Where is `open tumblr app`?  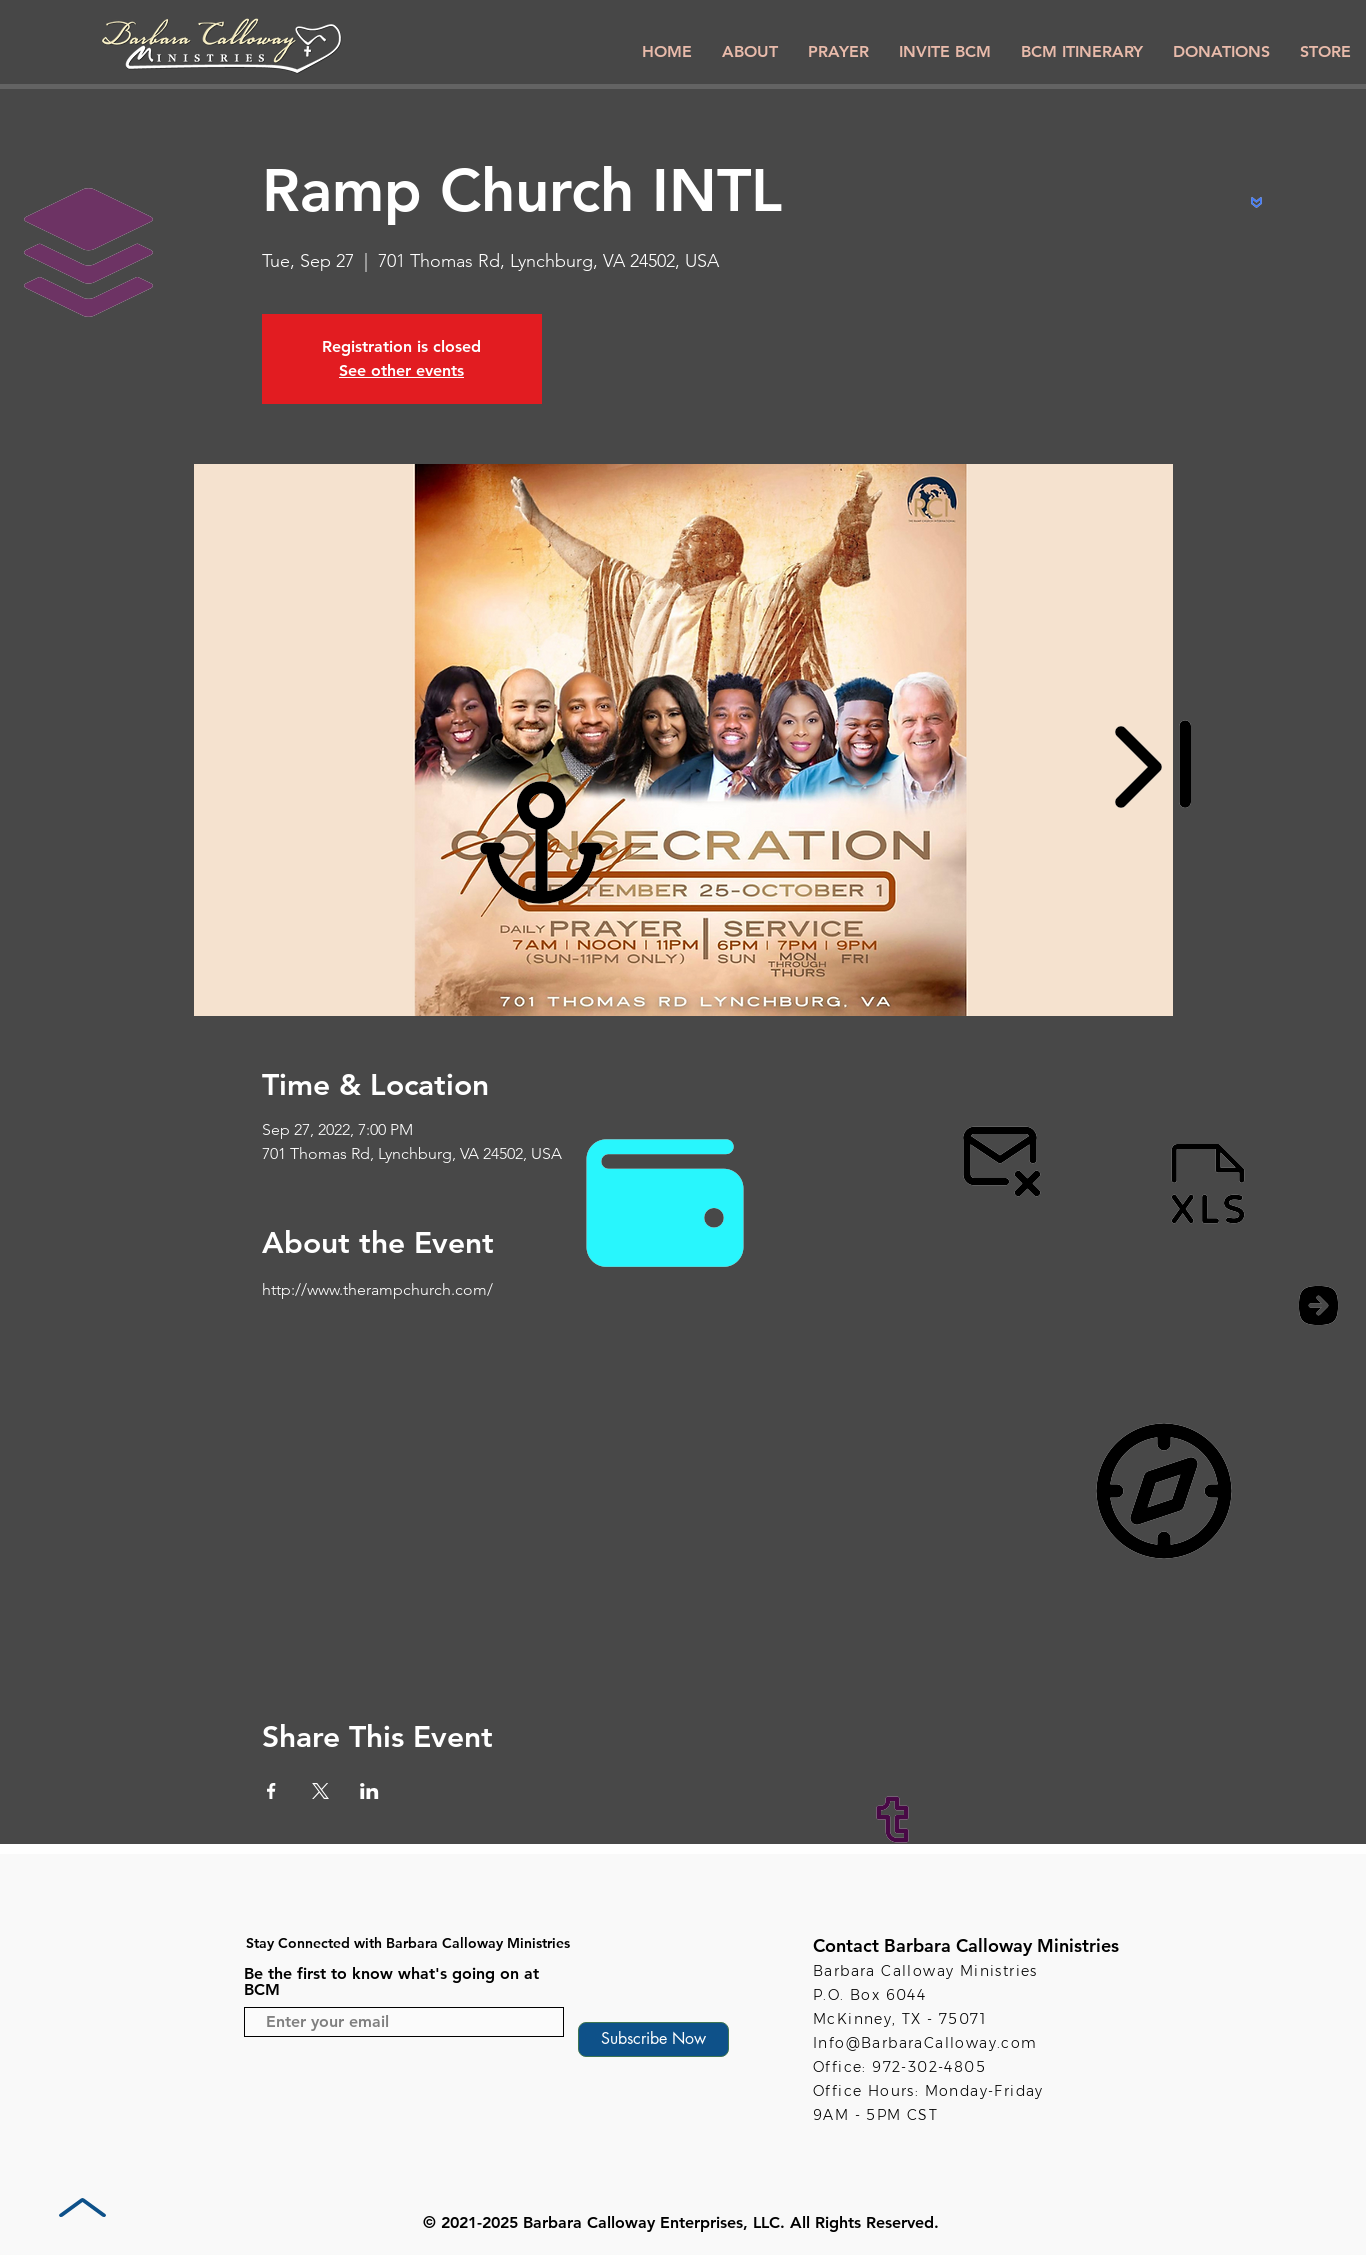
open tumblr app is located at coordinates (892, 1819).